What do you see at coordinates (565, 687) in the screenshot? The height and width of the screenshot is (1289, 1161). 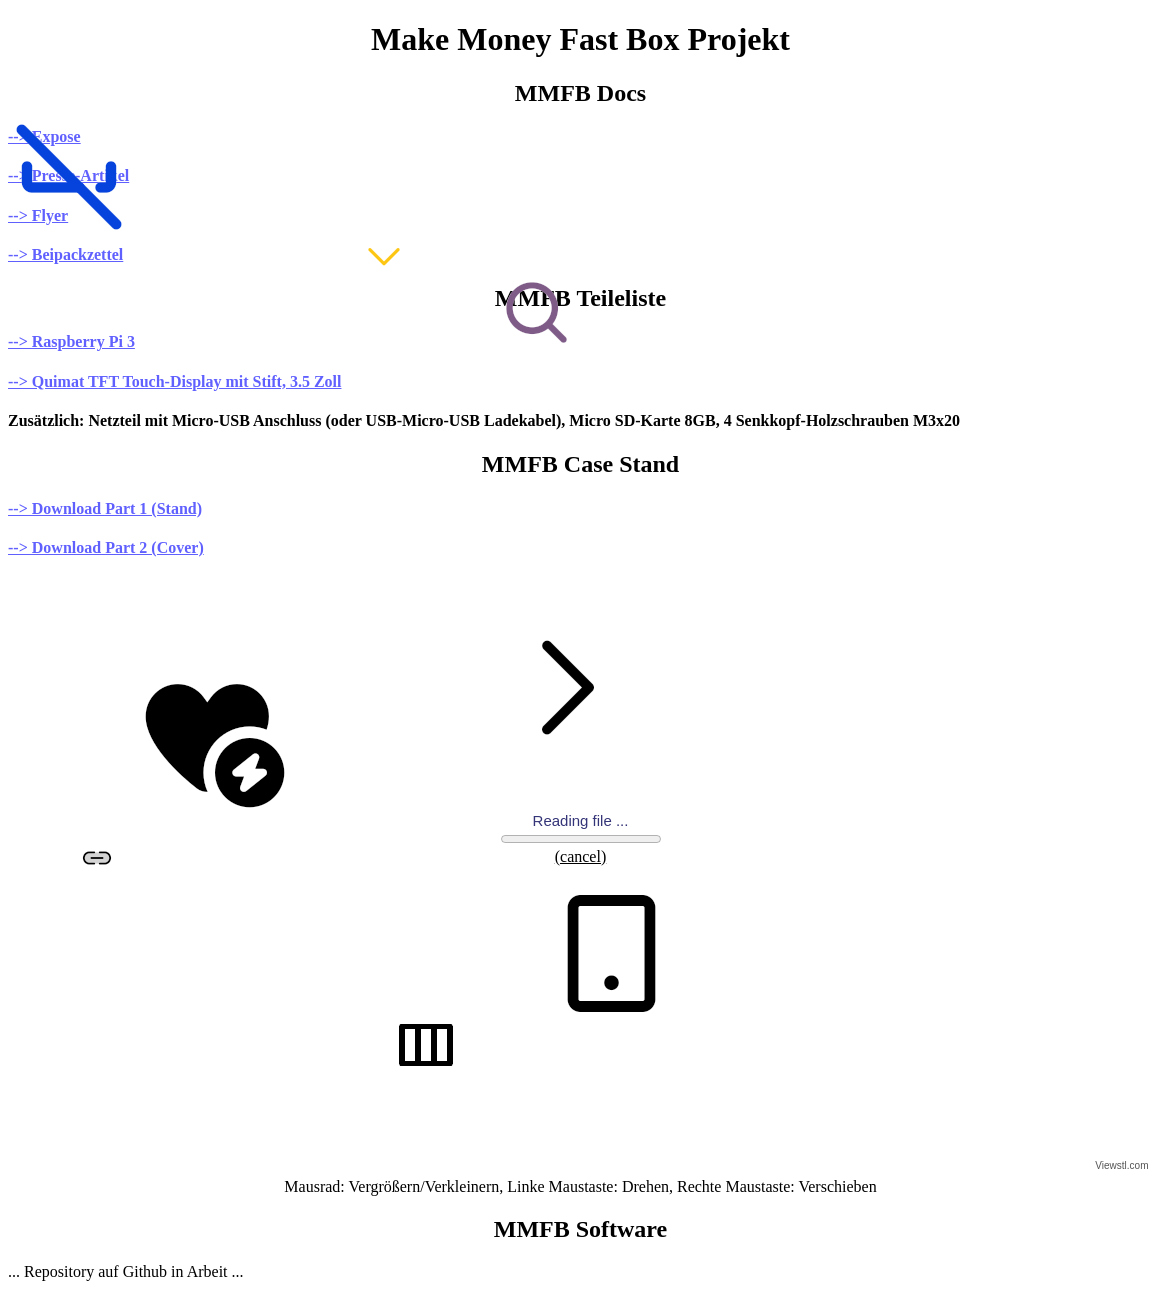 I see `navigate to the next item or page` at bounding box center [565, 687].